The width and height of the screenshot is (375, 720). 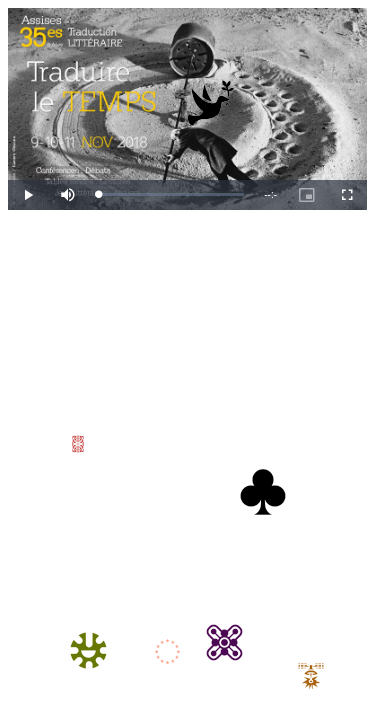 I want to click on decorative abstract game element or badge, so click(x=88, y=650).